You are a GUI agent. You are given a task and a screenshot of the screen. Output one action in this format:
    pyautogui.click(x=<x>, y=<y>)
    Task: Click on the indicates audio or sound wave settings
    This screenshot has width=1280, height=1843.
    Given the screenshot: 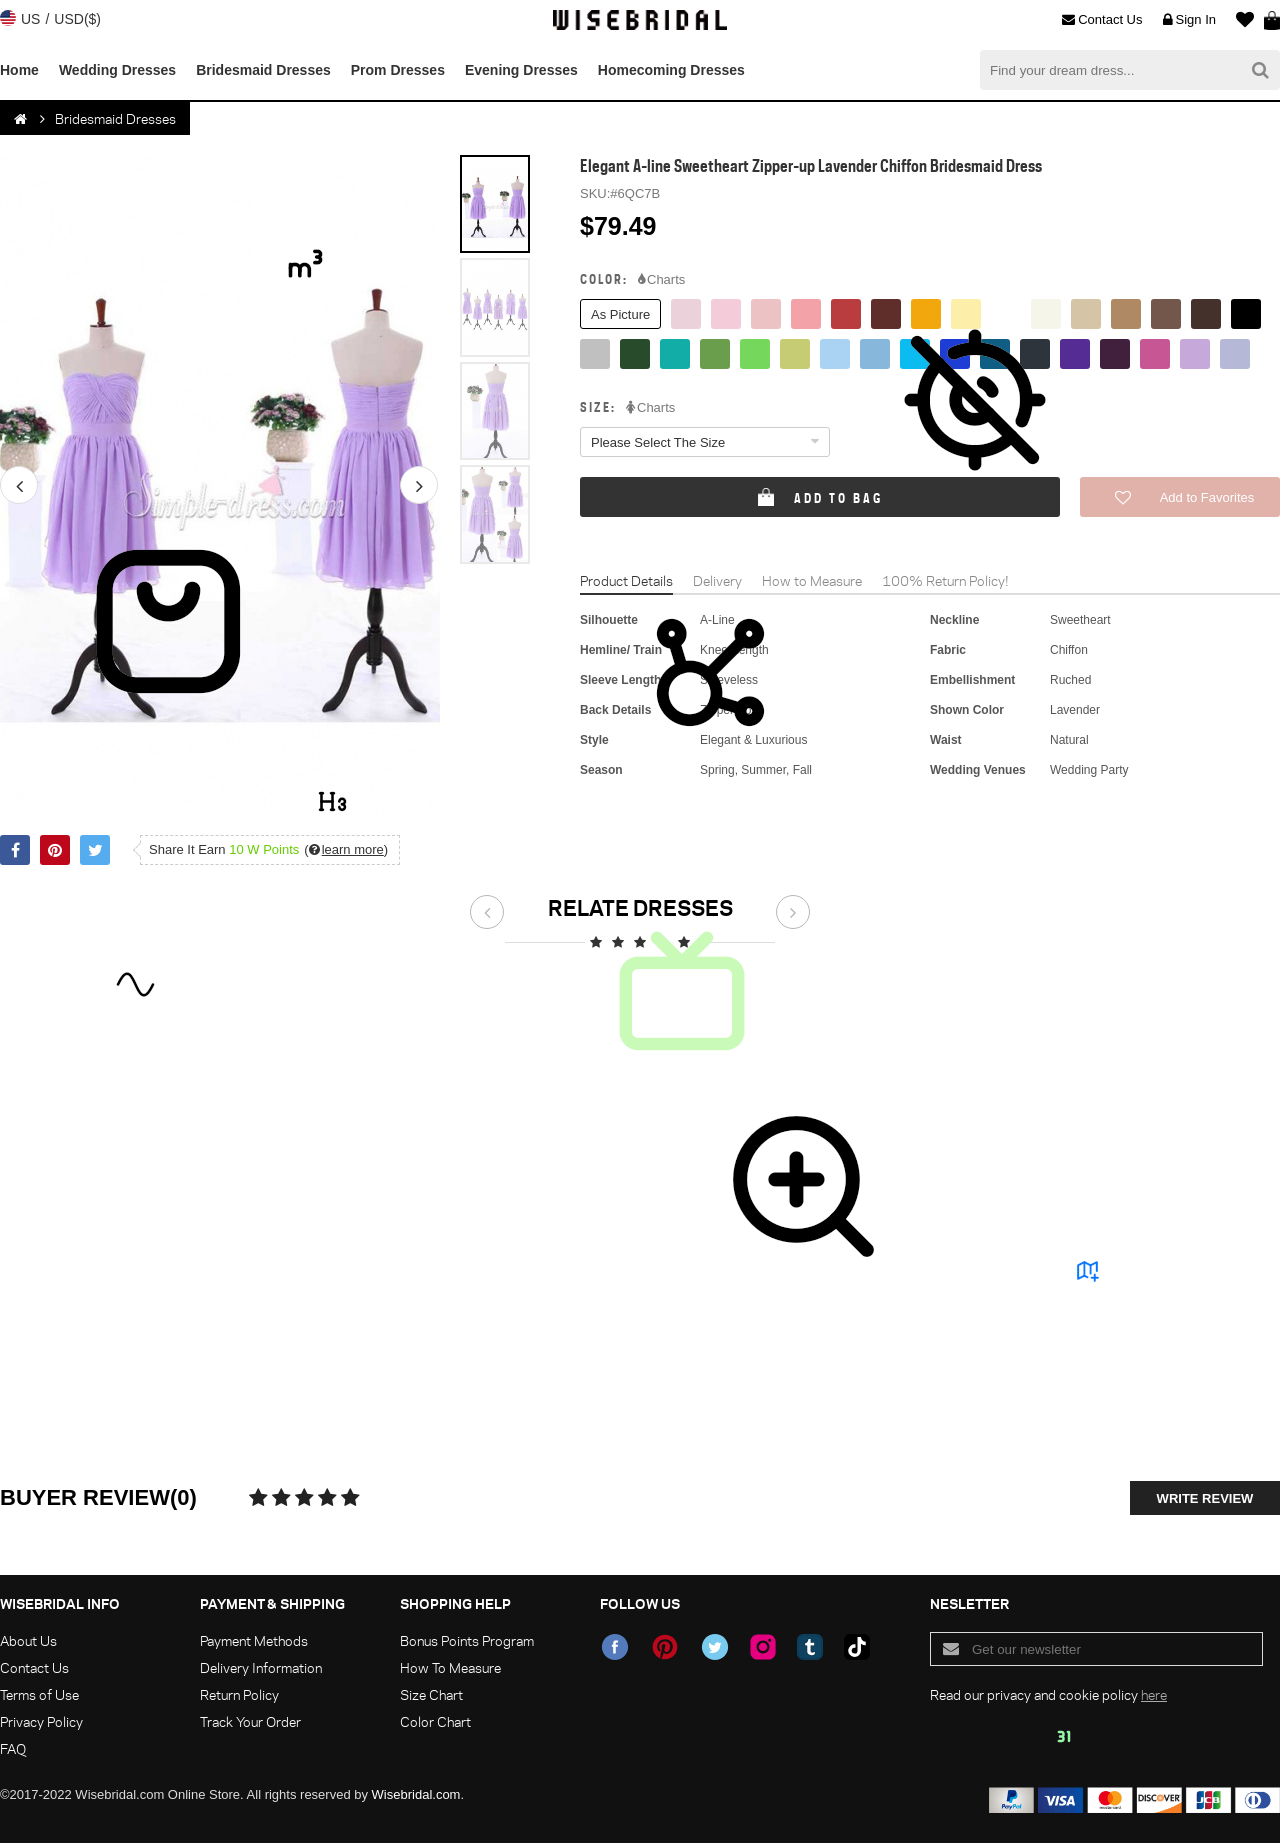 What is the action you would take?
    pyautogui.click(x=135, y=984)
    